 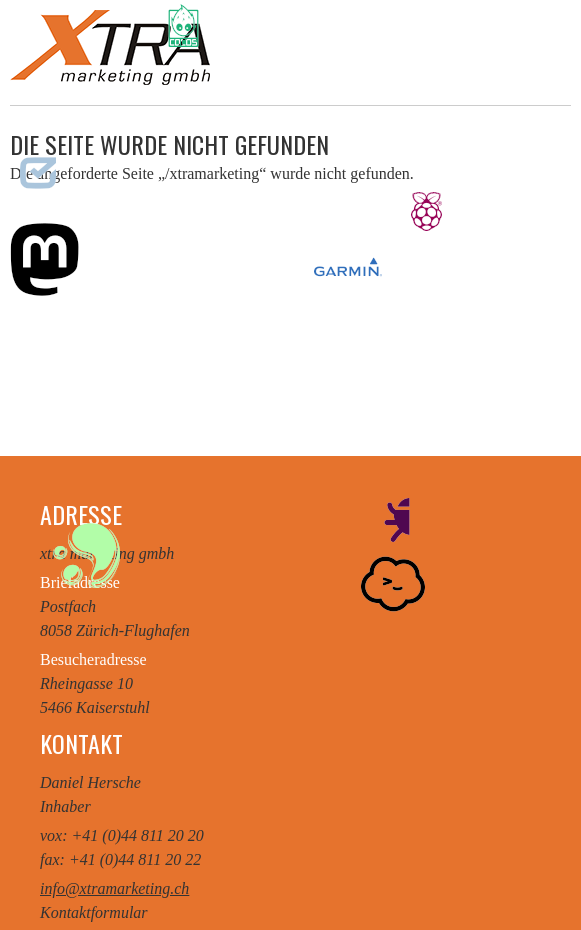 What do you see at coordinates (86, 555) in the screenshot?
I see `mercurial version control system logo` at bounding box center [86, 555].